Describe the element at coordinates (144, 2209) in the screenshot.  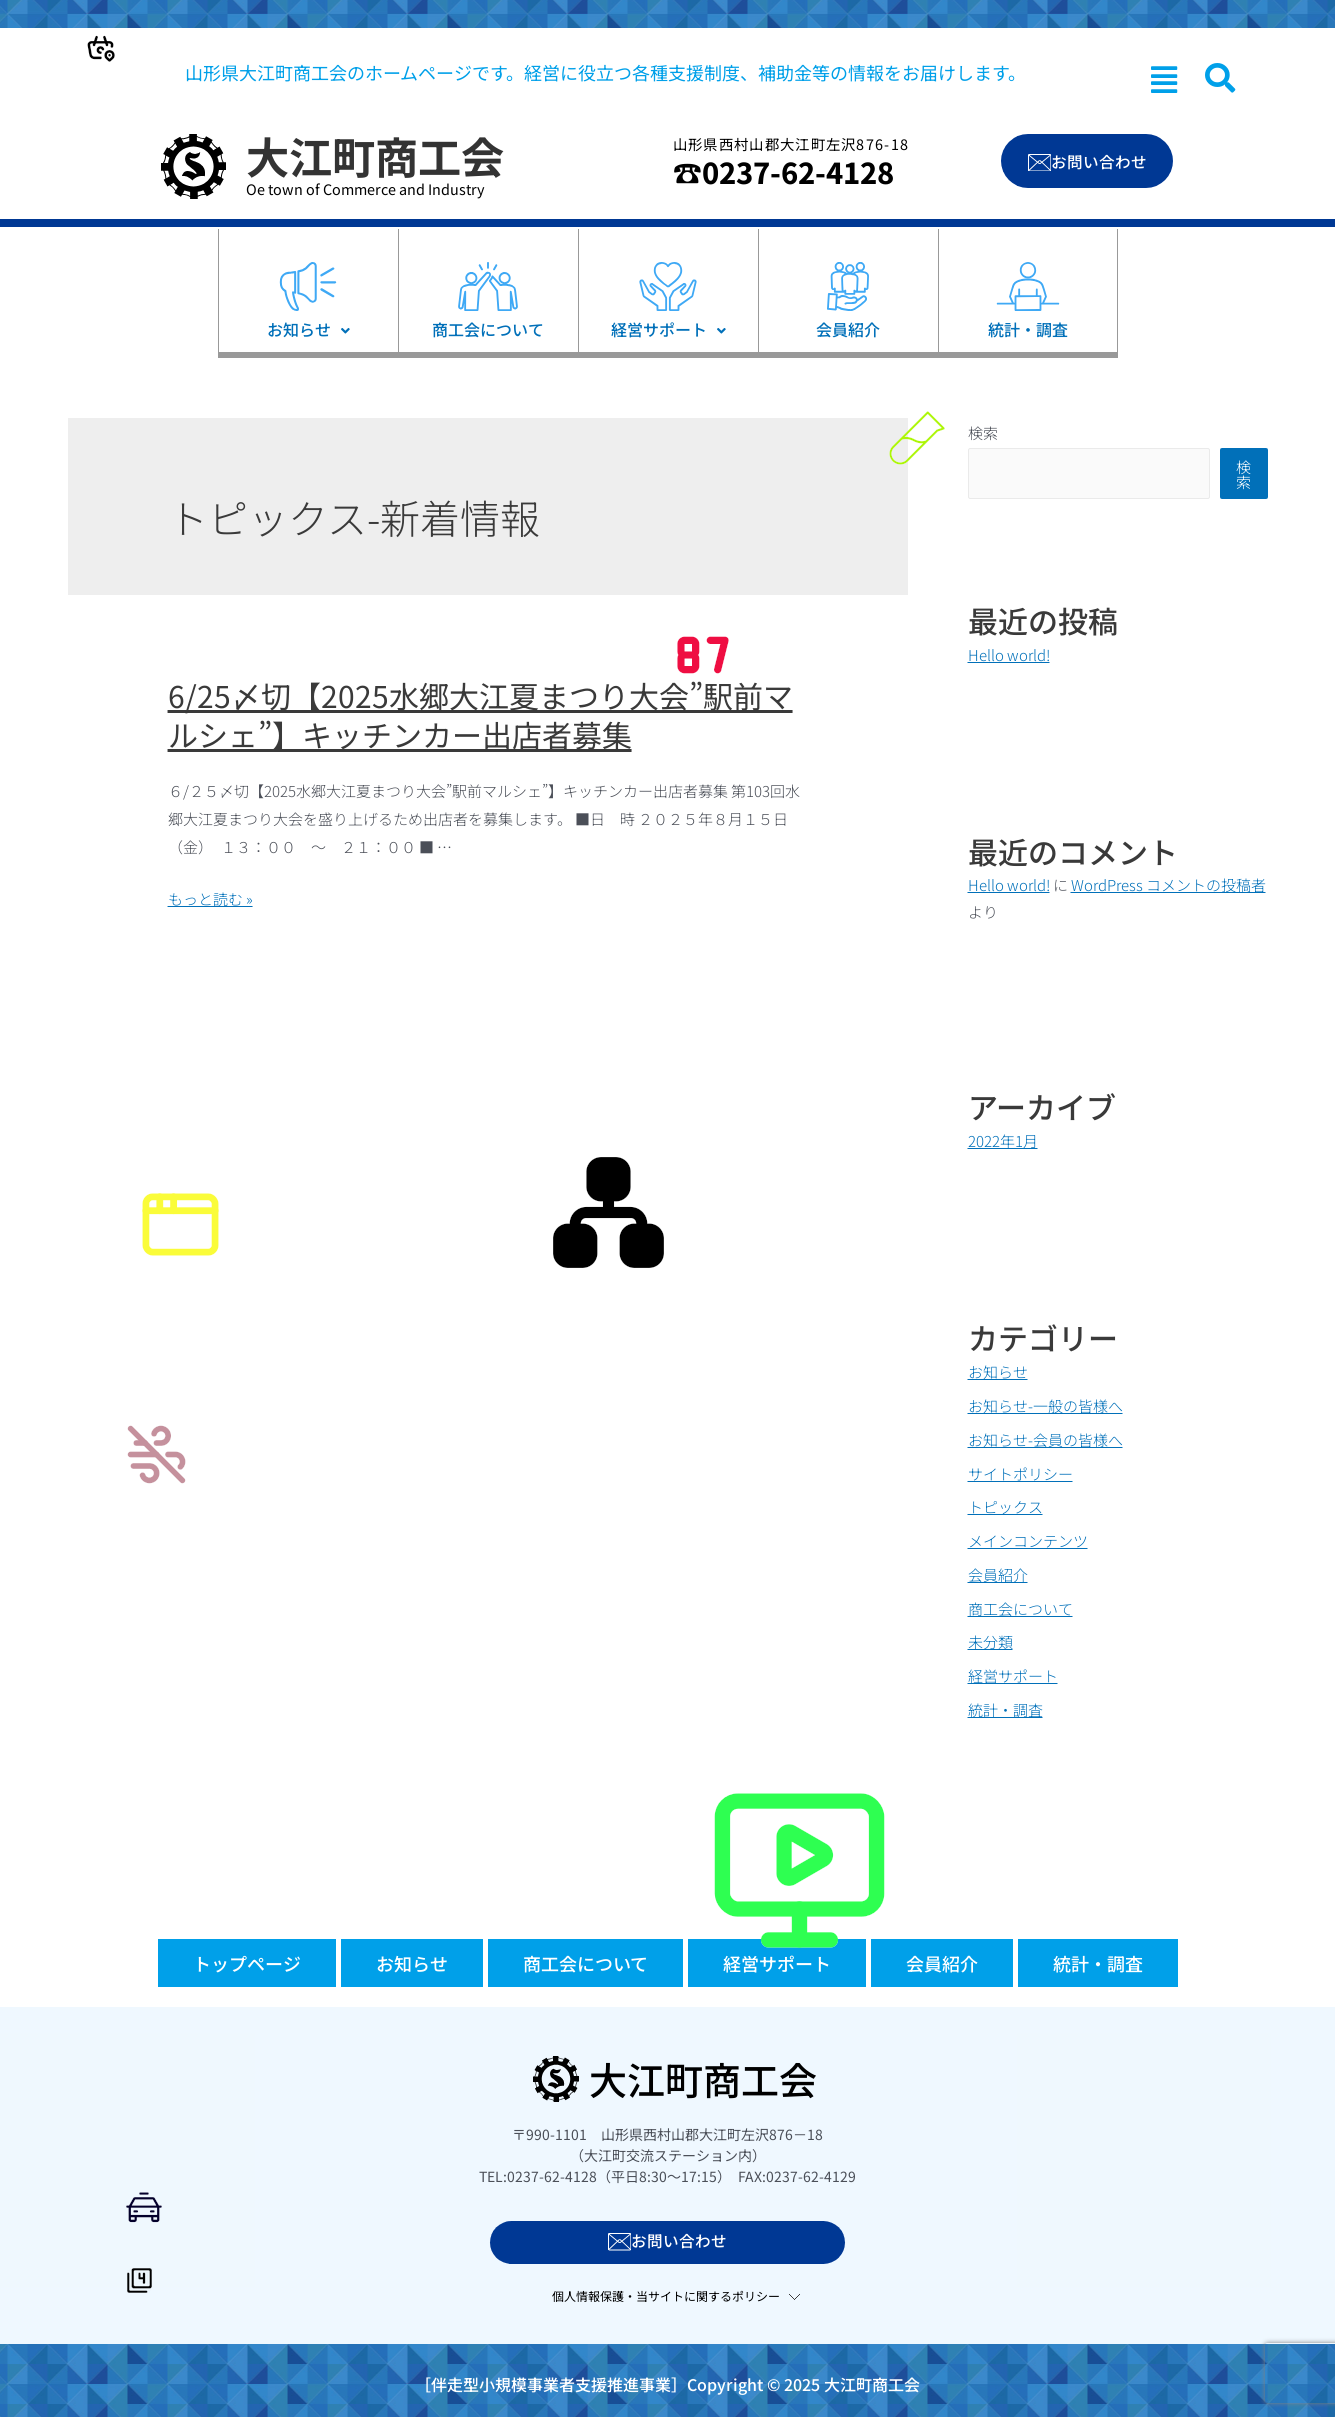
I see `indicates police or emergency services` at that location.